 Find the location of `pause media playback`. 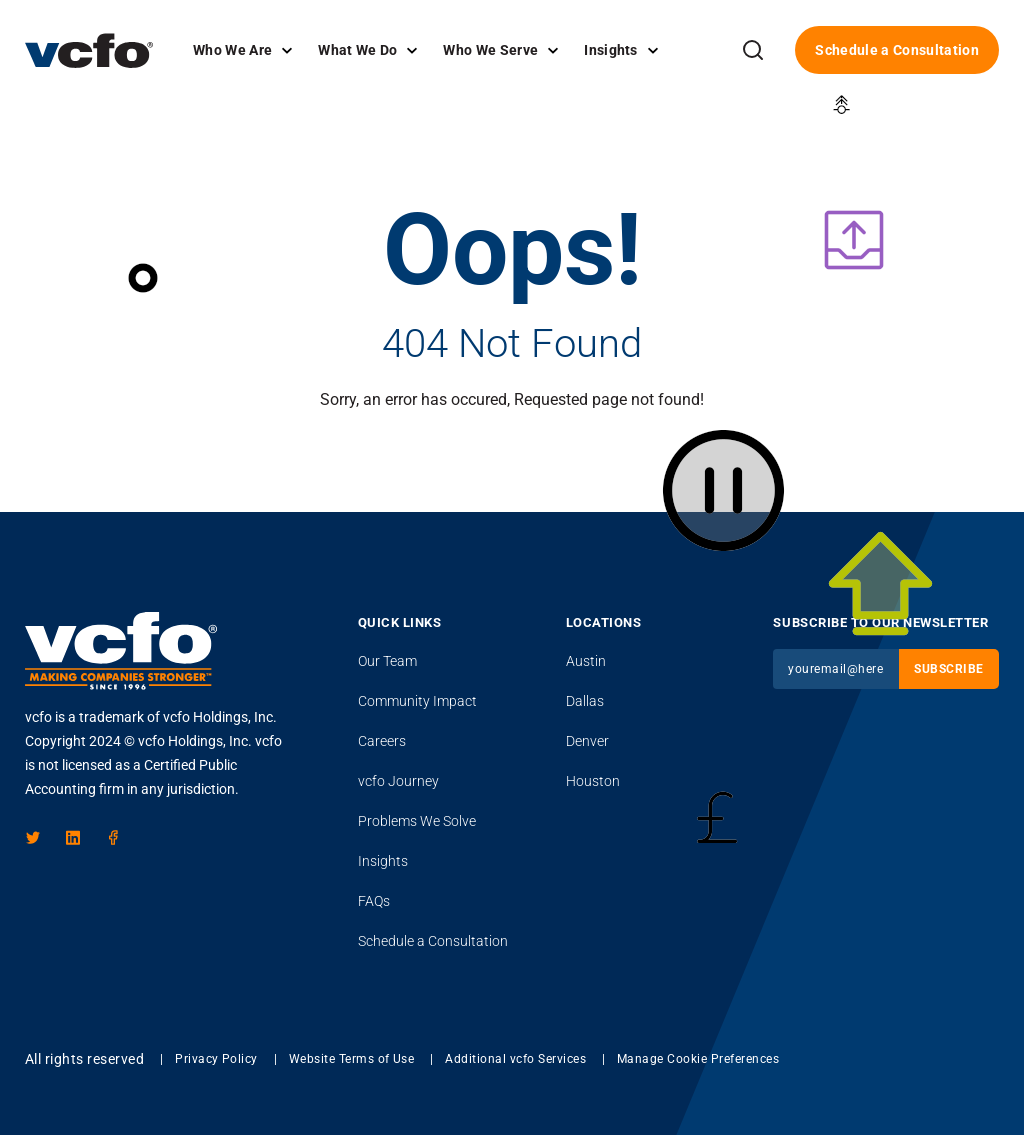

pause media playback is located at coordinates (723, 490).